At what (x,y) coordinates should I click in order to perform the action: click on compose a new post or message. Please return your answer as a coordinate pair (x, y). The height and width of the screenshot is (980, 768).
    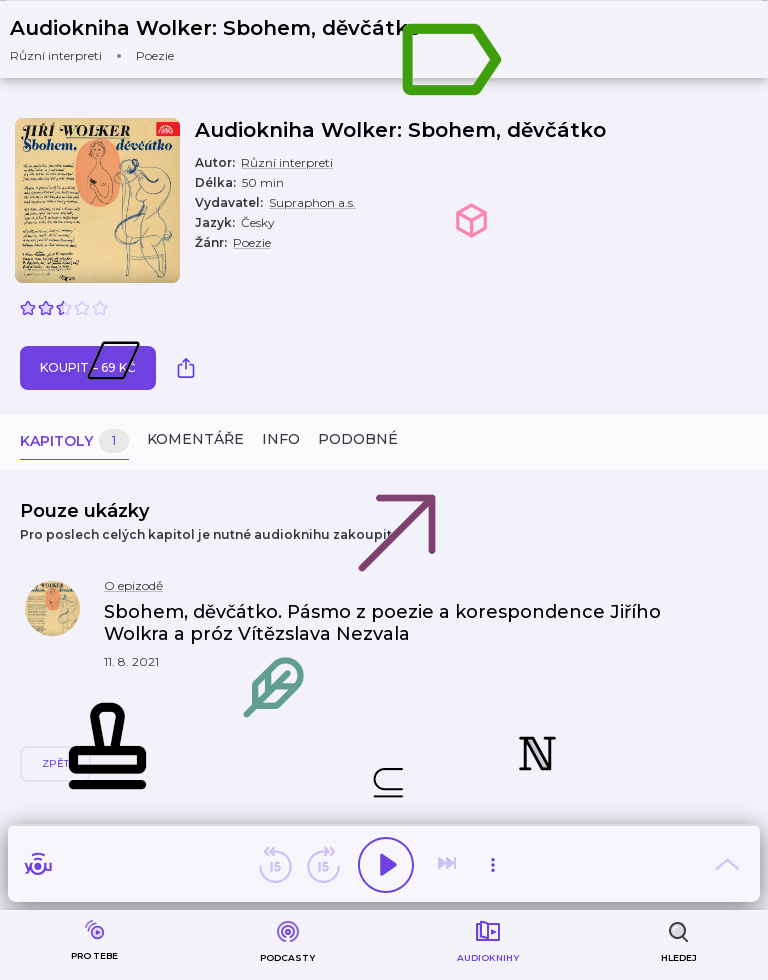
    Looking at the image, I should click on (272, 688).